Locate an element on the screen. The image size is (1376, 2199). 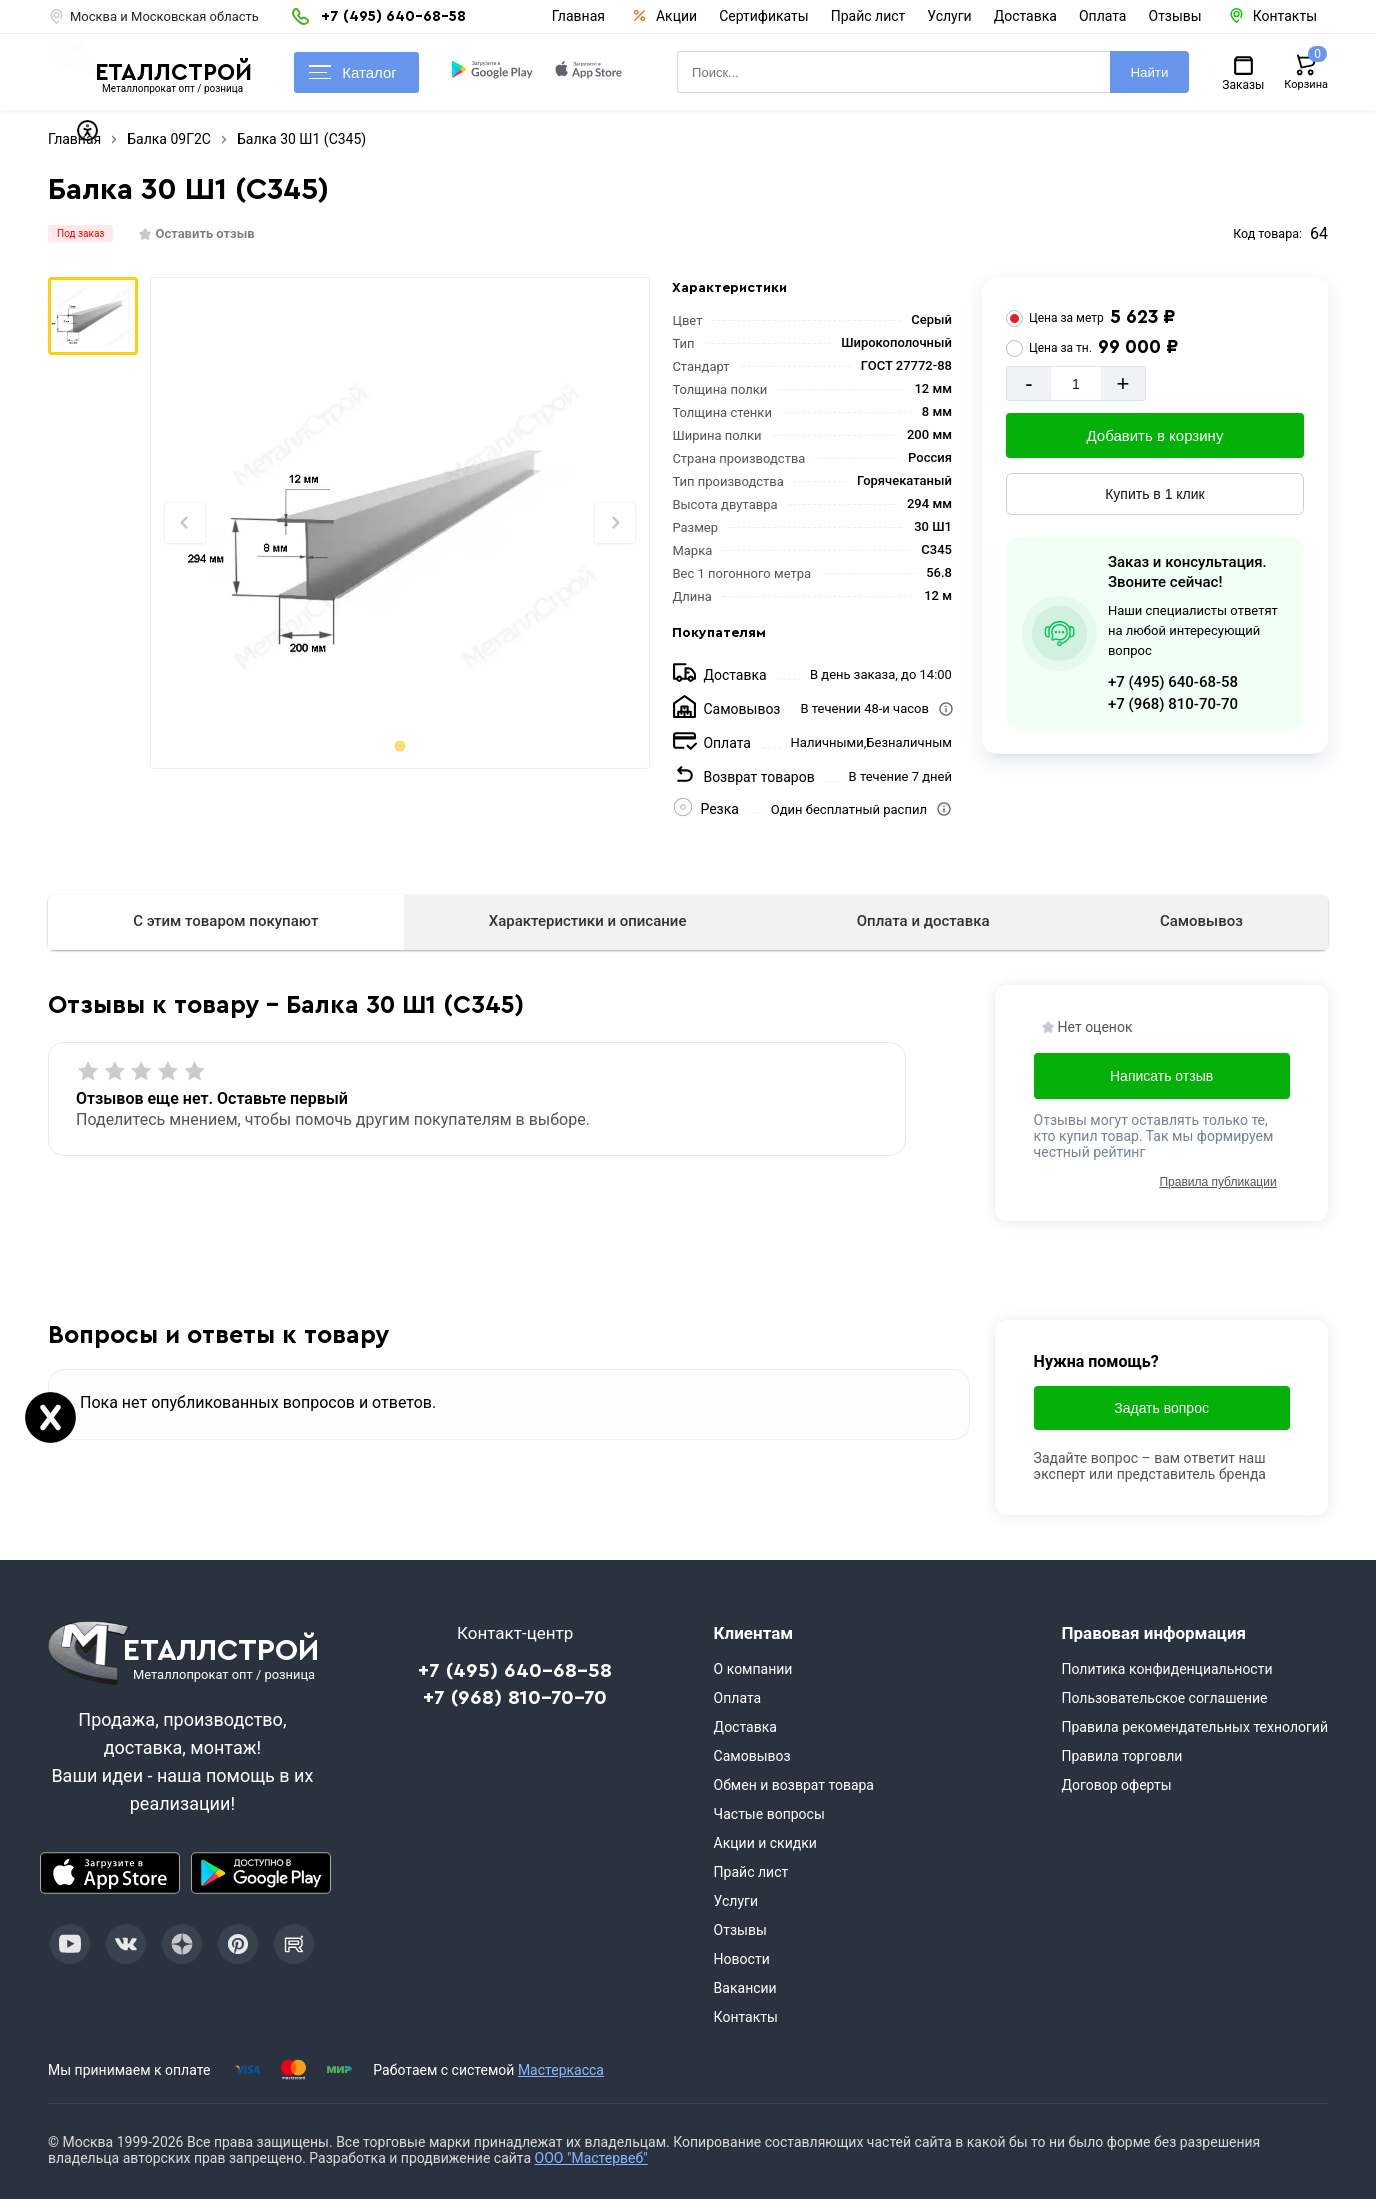
xbox x button icon is located at coordinates (50, 1417).